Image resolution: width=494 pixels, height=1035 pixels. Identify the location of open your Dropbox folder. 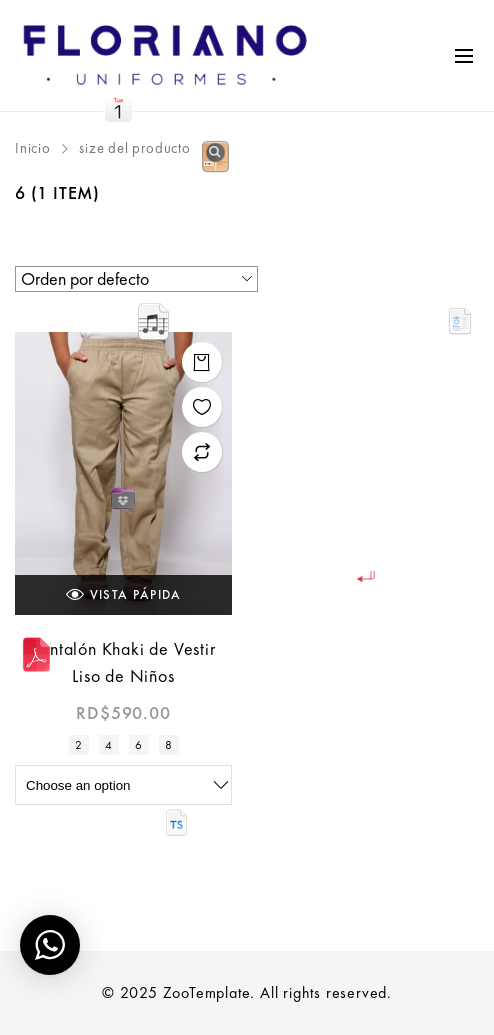
(123, 498).